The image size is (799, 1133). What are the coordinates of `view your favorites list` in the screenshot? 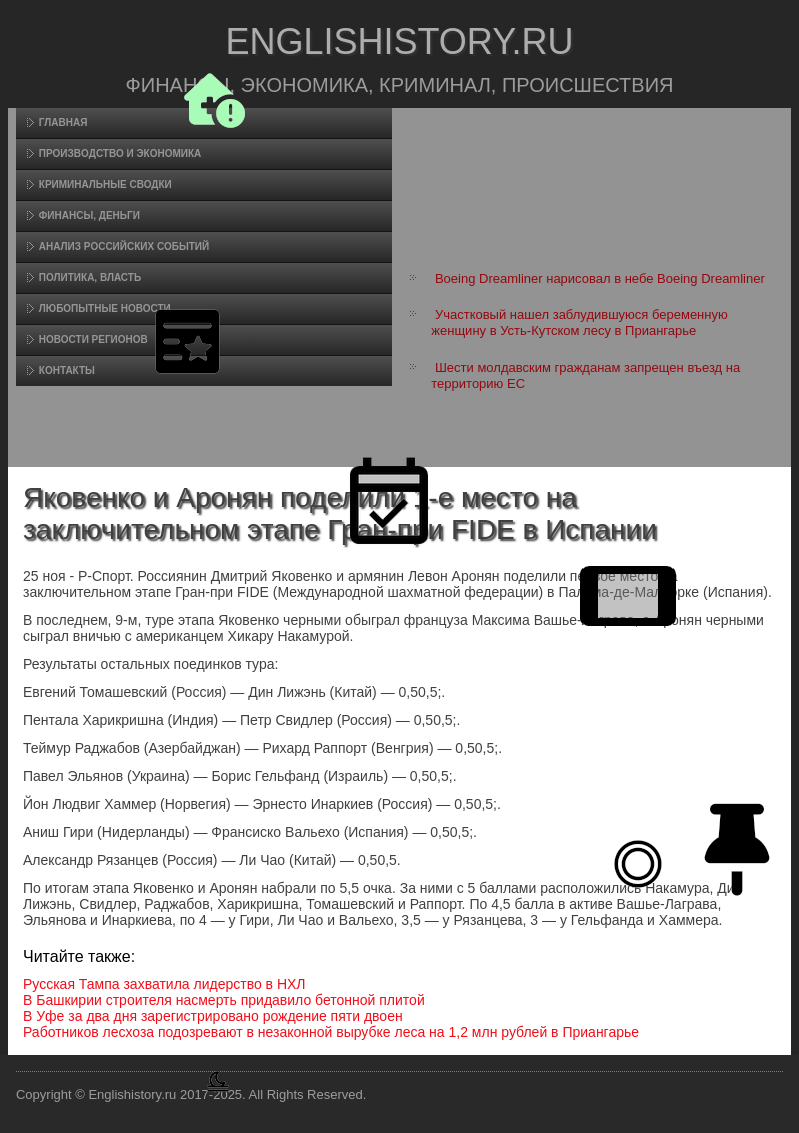 It's located at (187, 341).